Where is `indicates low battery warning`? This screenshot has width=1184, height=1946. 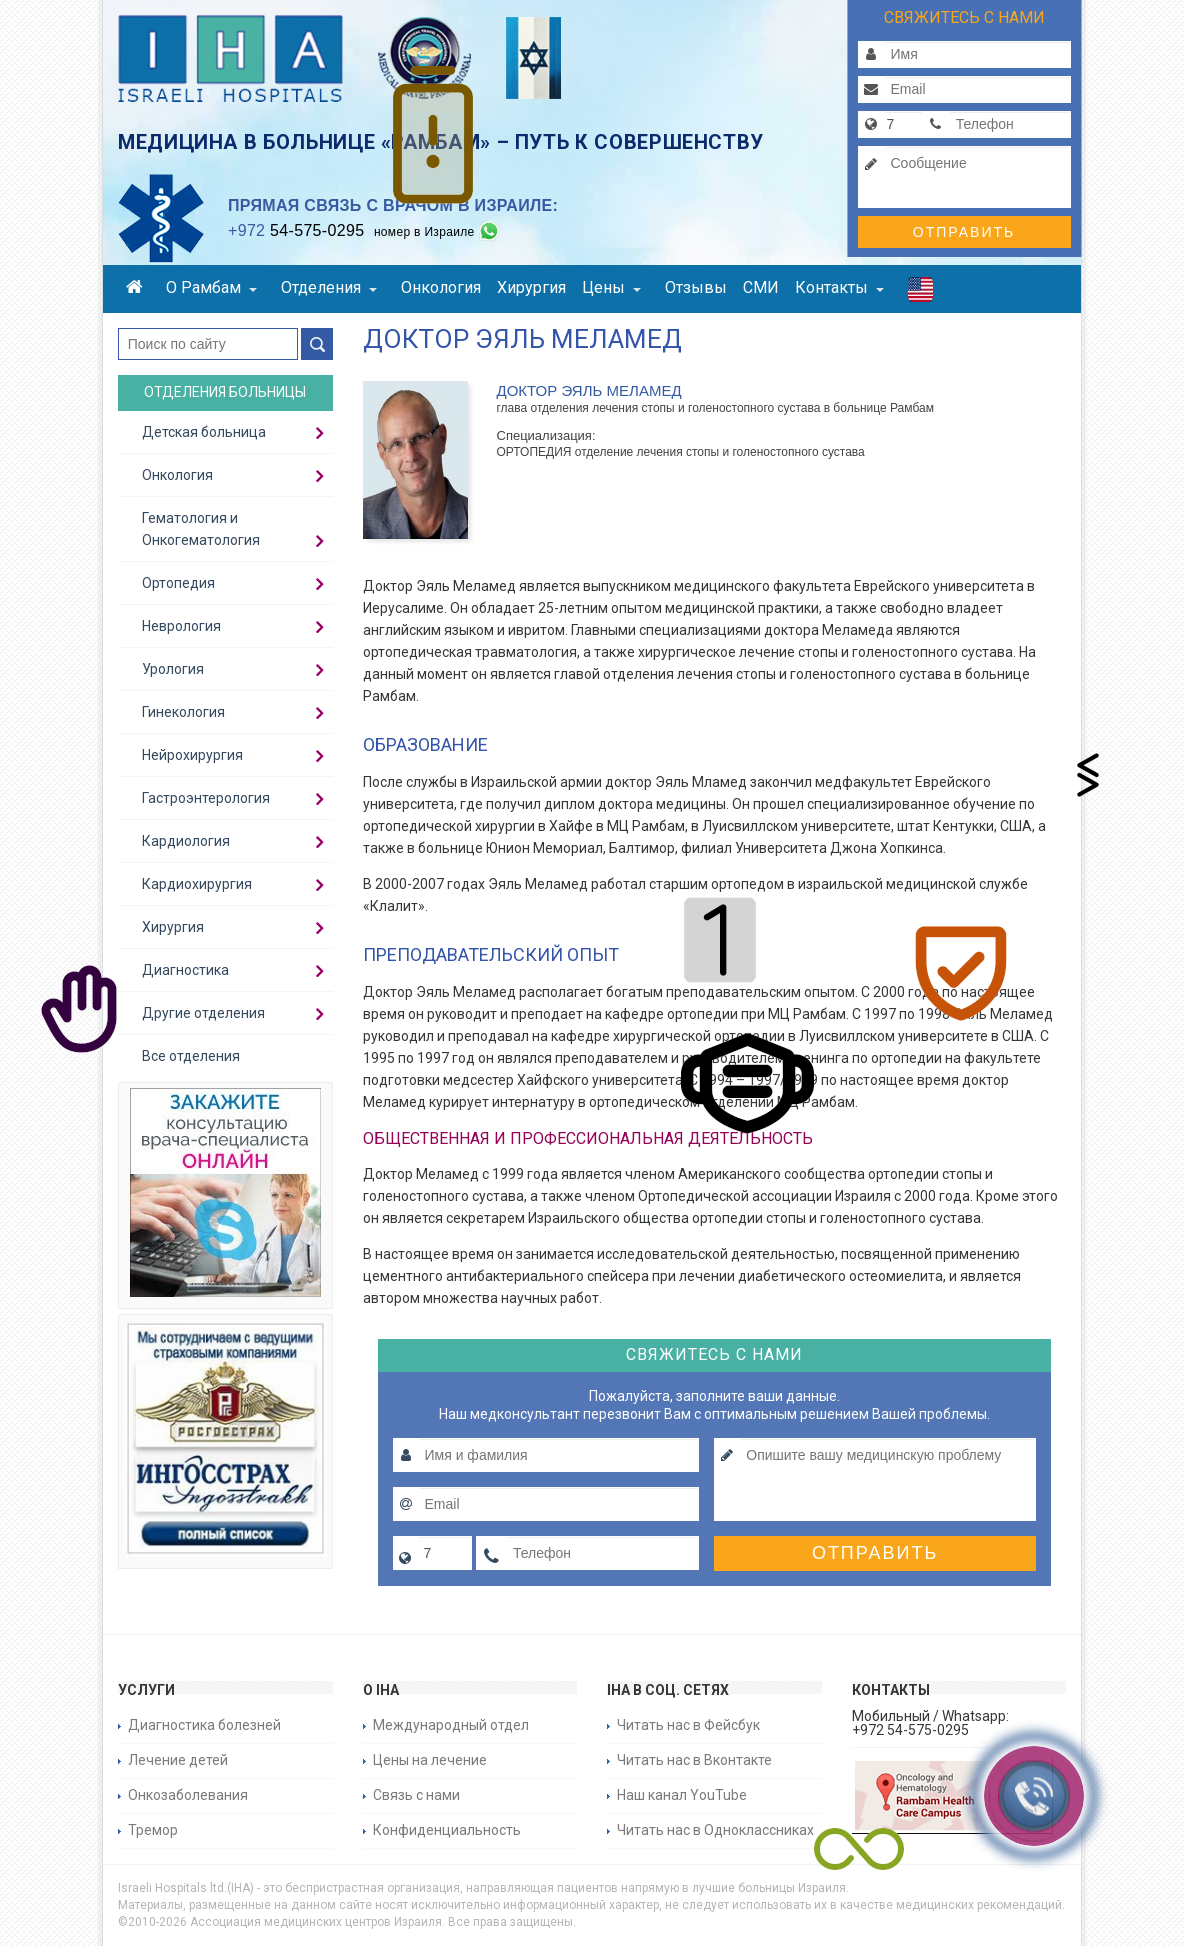 indicates low battery warning is located at coordinates (433, 137).